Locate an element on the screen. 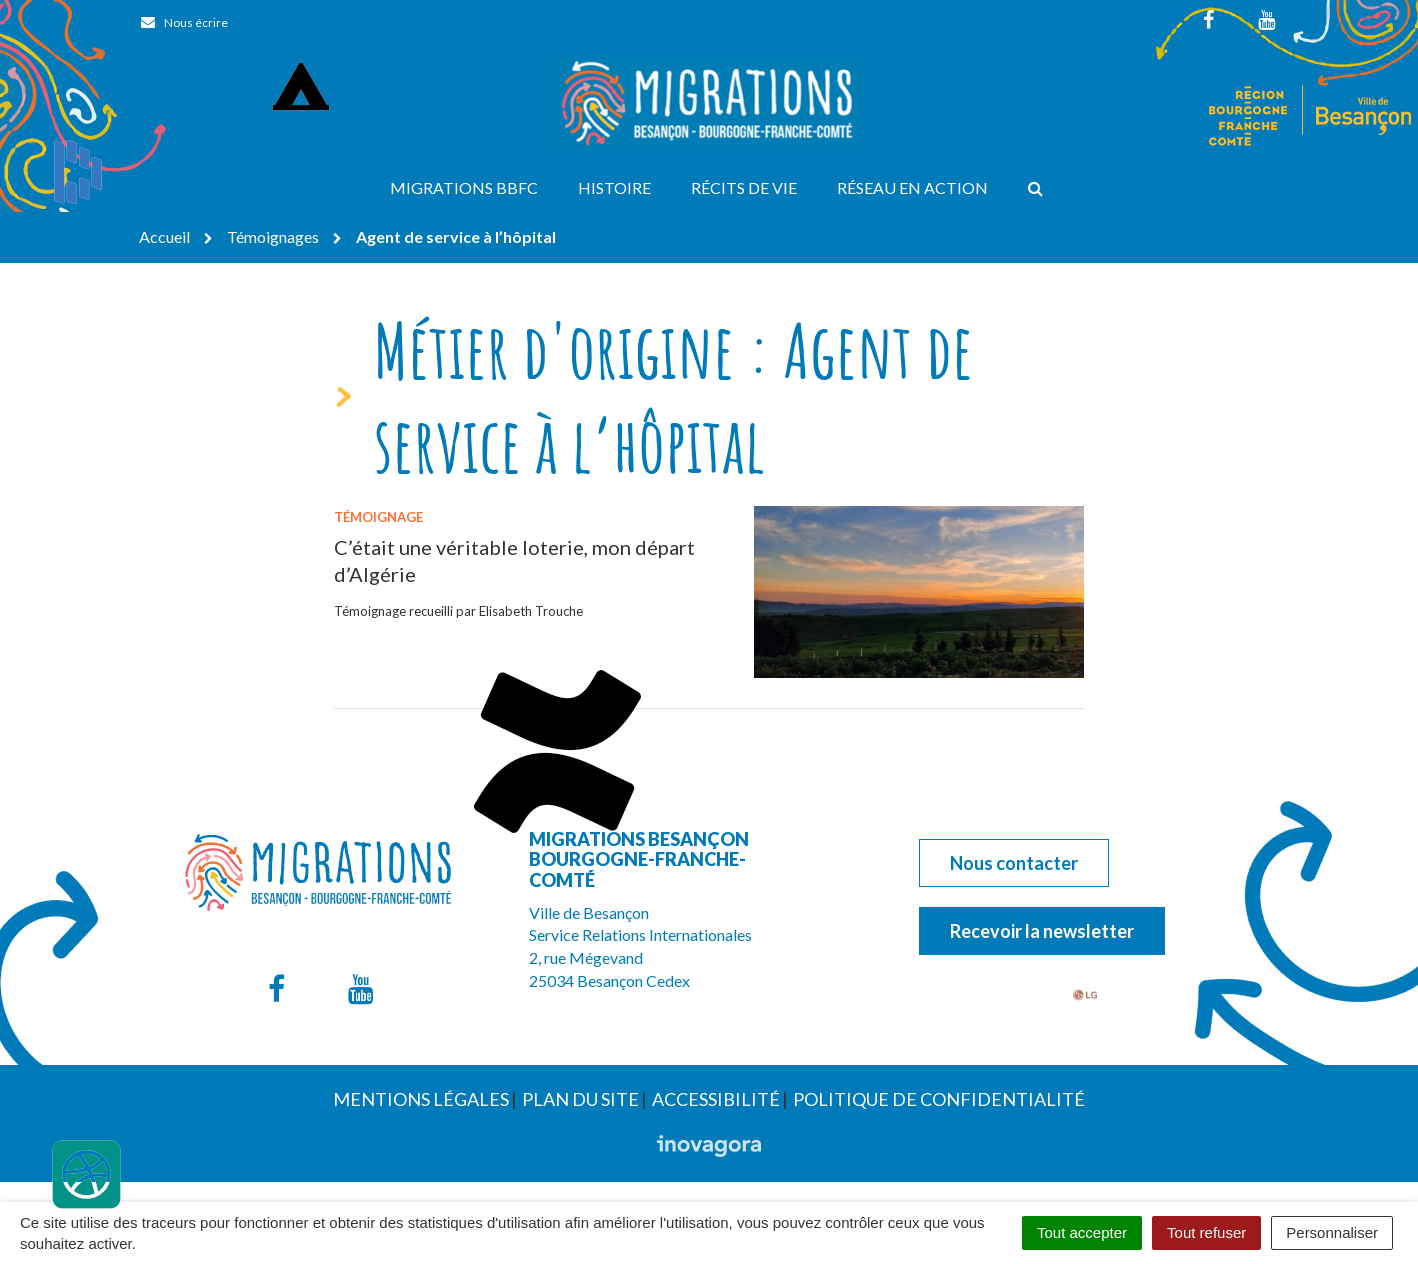 This screenshot has height=1264, width=1418. open Confluence workspace is located at coordinates (557, 751).